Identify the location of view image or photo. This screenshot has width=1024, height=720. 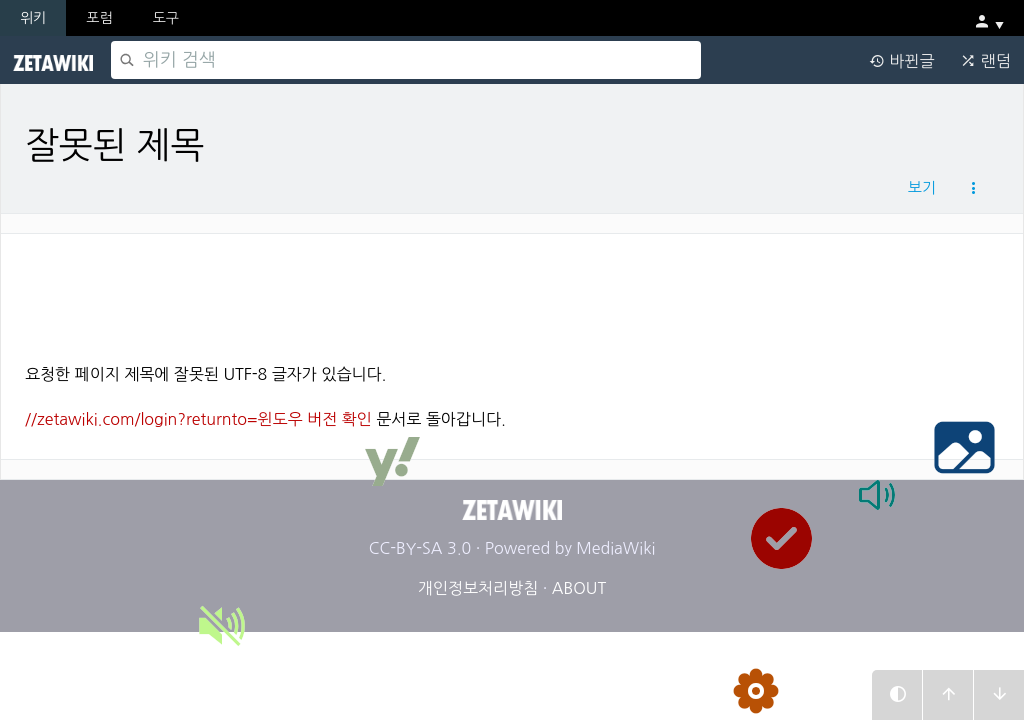
(964, 447).